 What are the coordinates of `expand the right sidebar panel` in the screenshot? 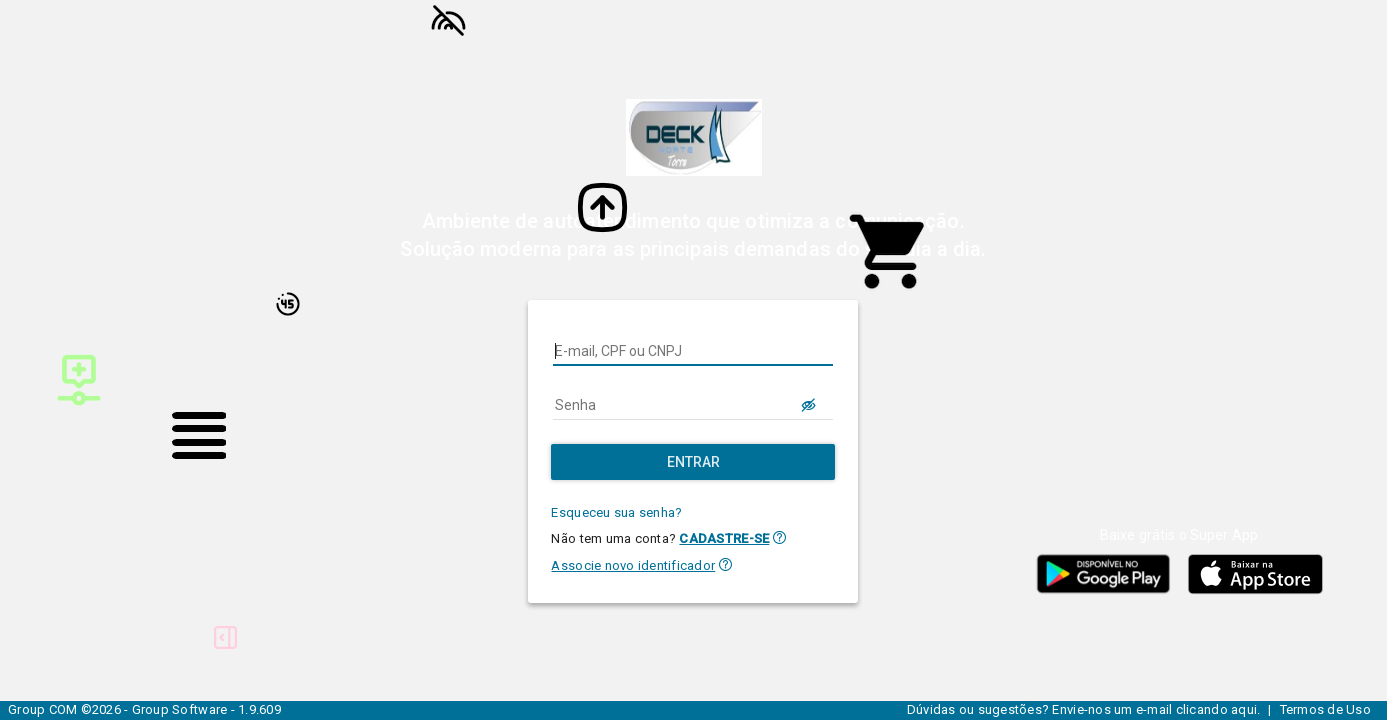 It's located at (225, 637).